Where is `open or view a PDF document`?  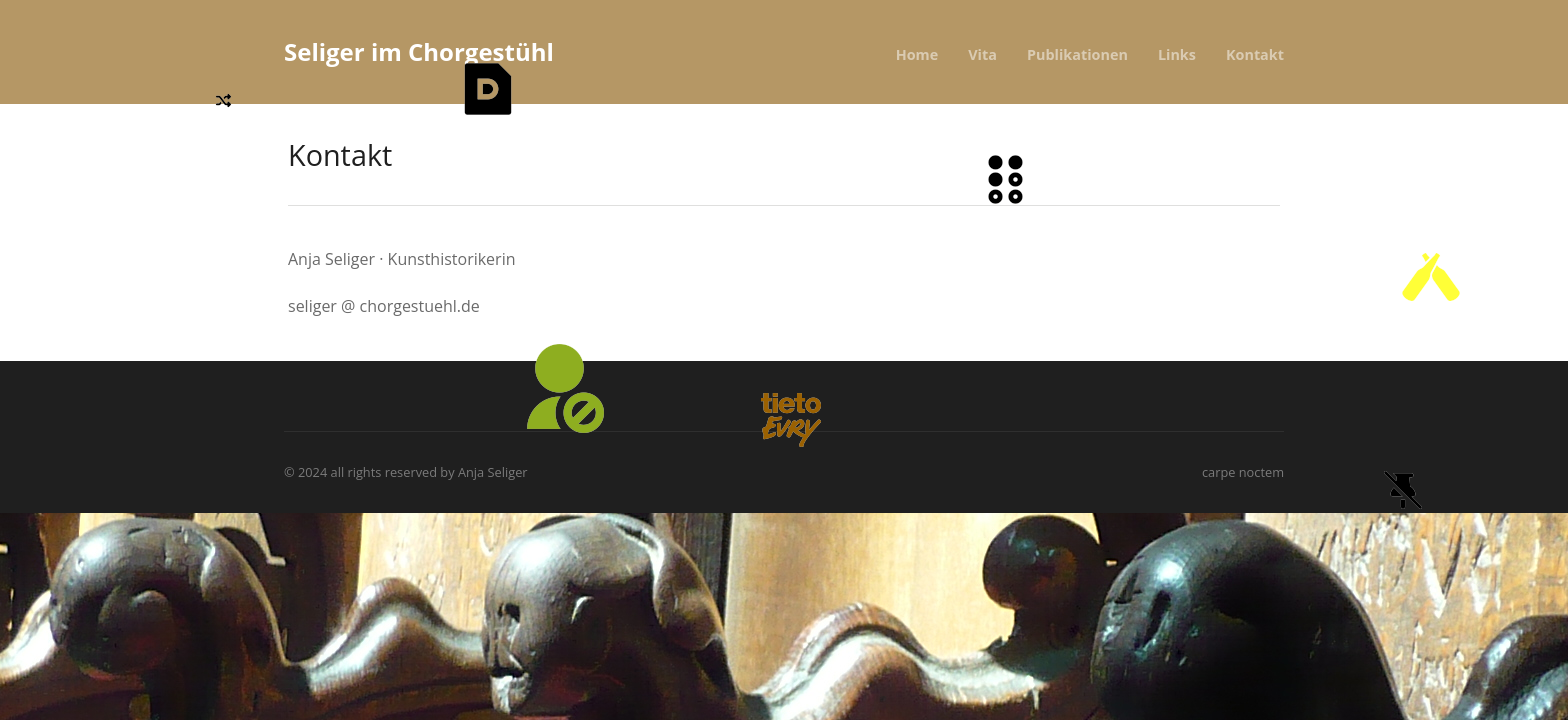 open or view a PDF document is located at coordinates (488, 89).